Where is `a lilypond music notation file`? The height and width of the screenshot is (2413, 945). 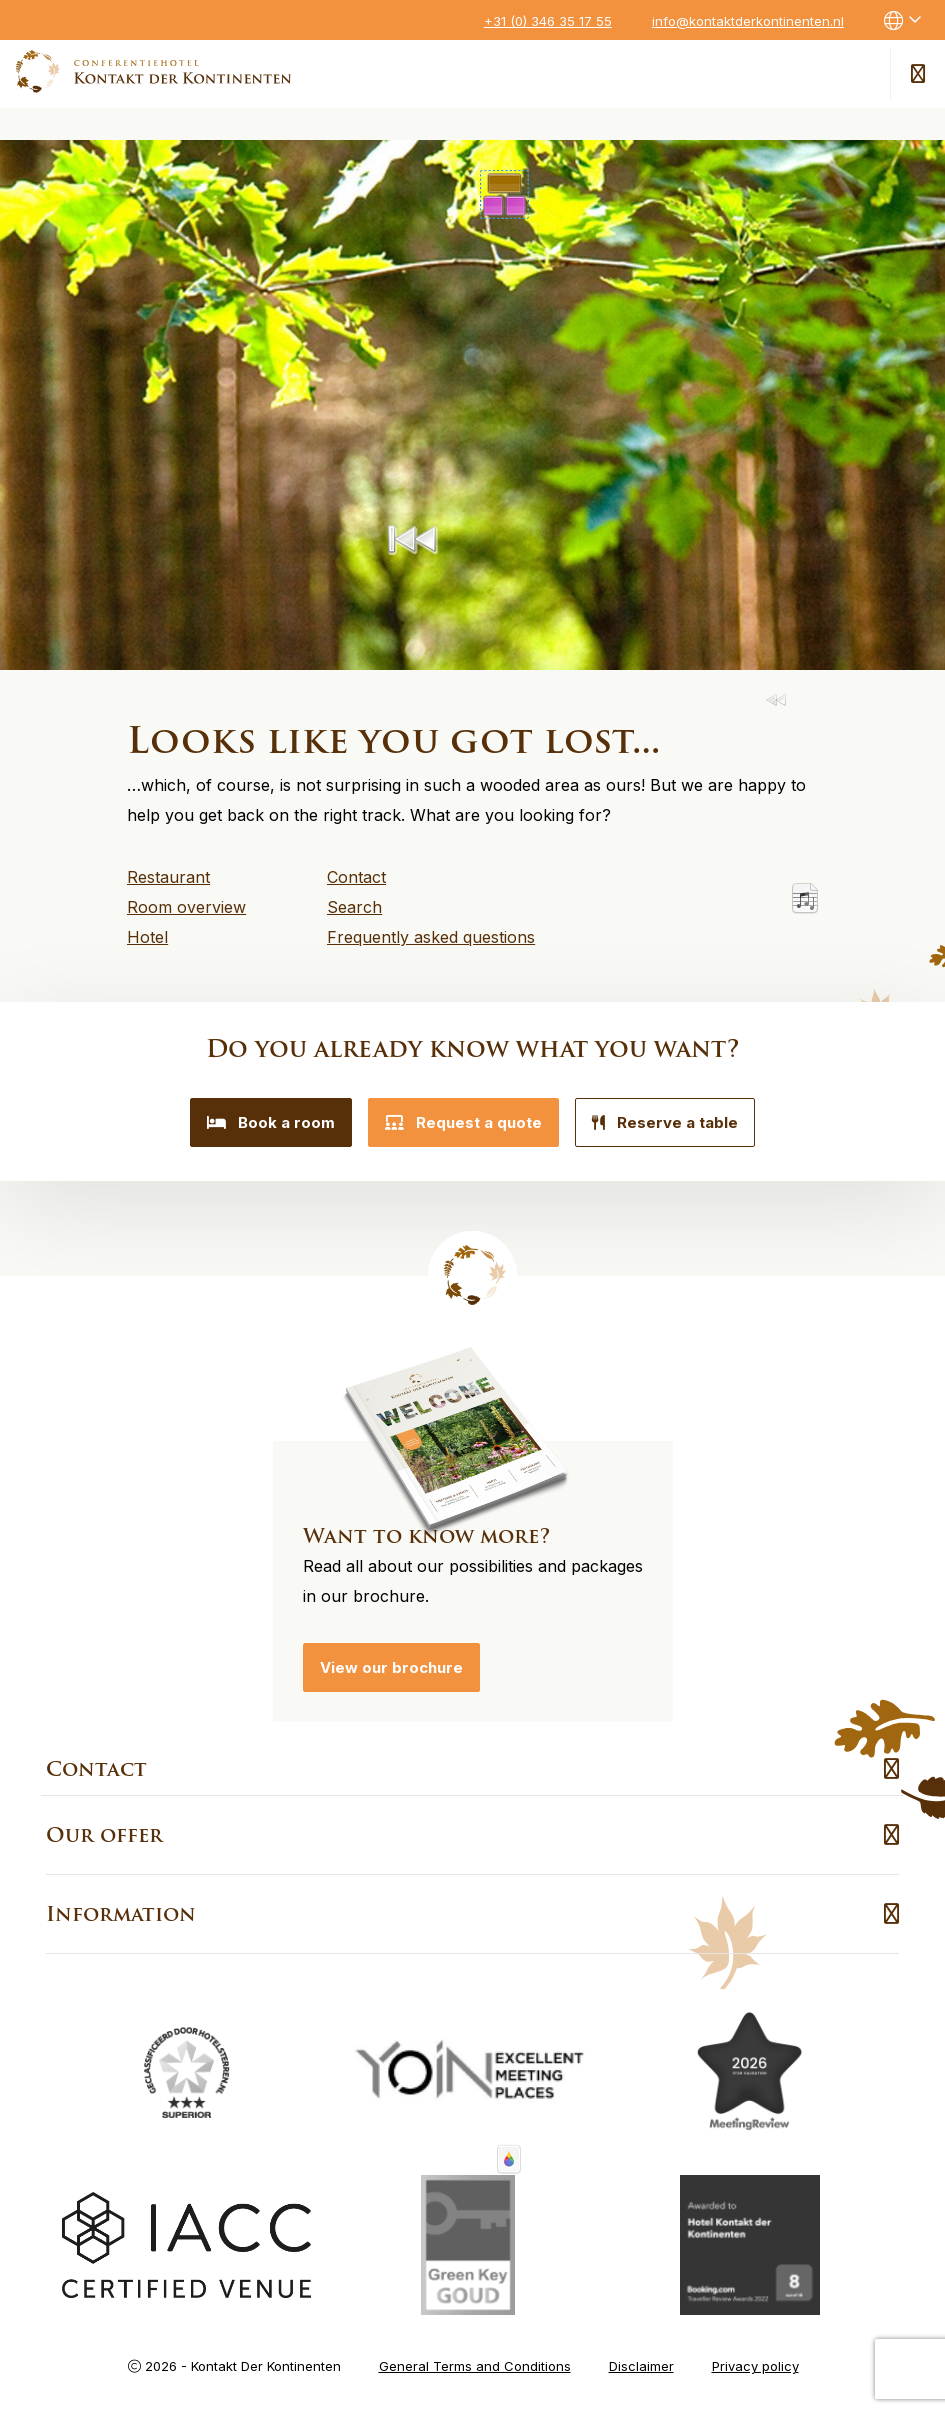
a lilypond music notation file is located at coordinates (805, 898).